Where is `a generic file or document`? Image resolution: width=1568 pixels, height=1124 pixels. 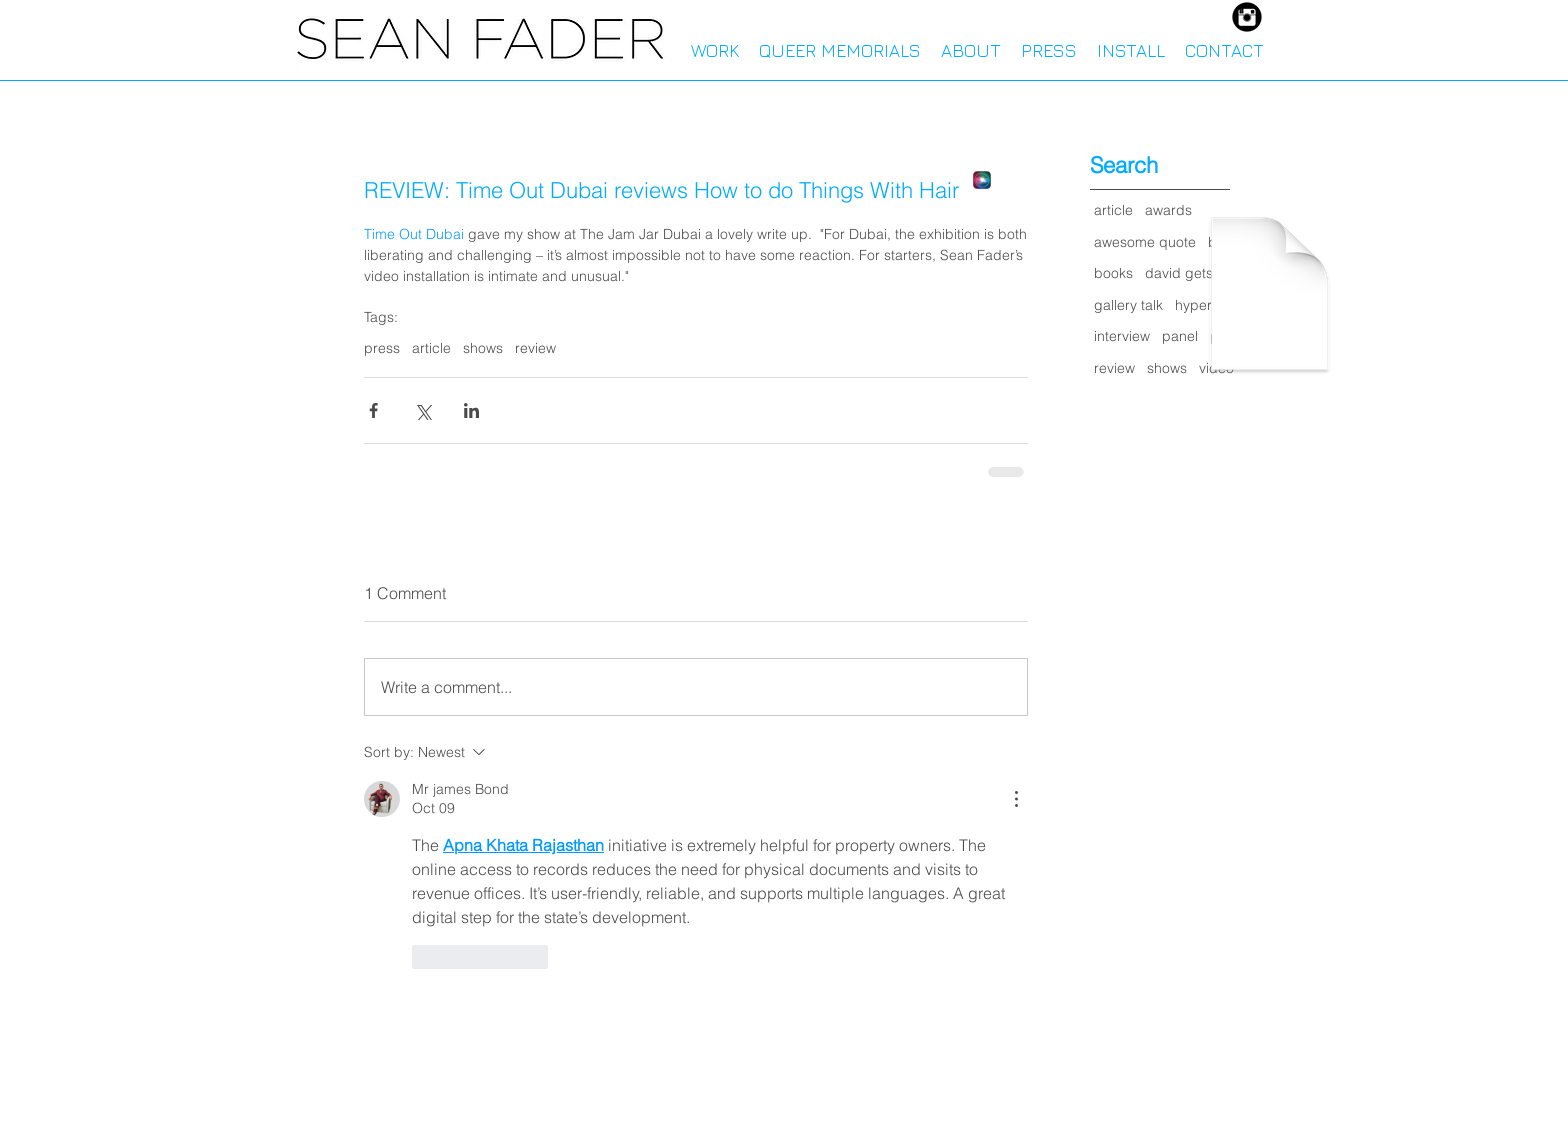 a generic file or document is located at coordinates (1269, 297).